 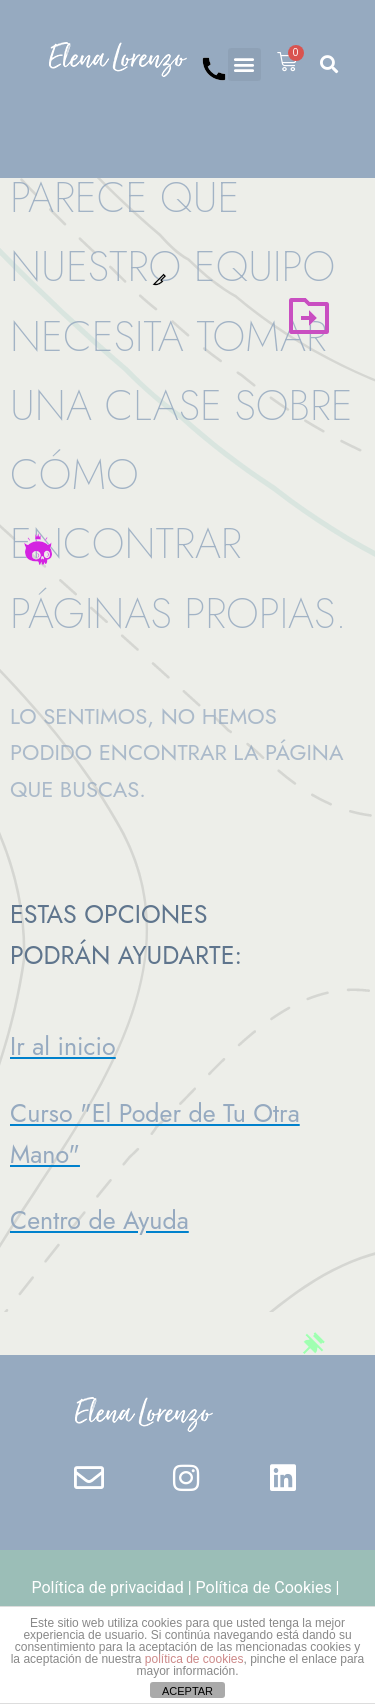 I want to click on move files to another folder, so click(x=309, y=316).